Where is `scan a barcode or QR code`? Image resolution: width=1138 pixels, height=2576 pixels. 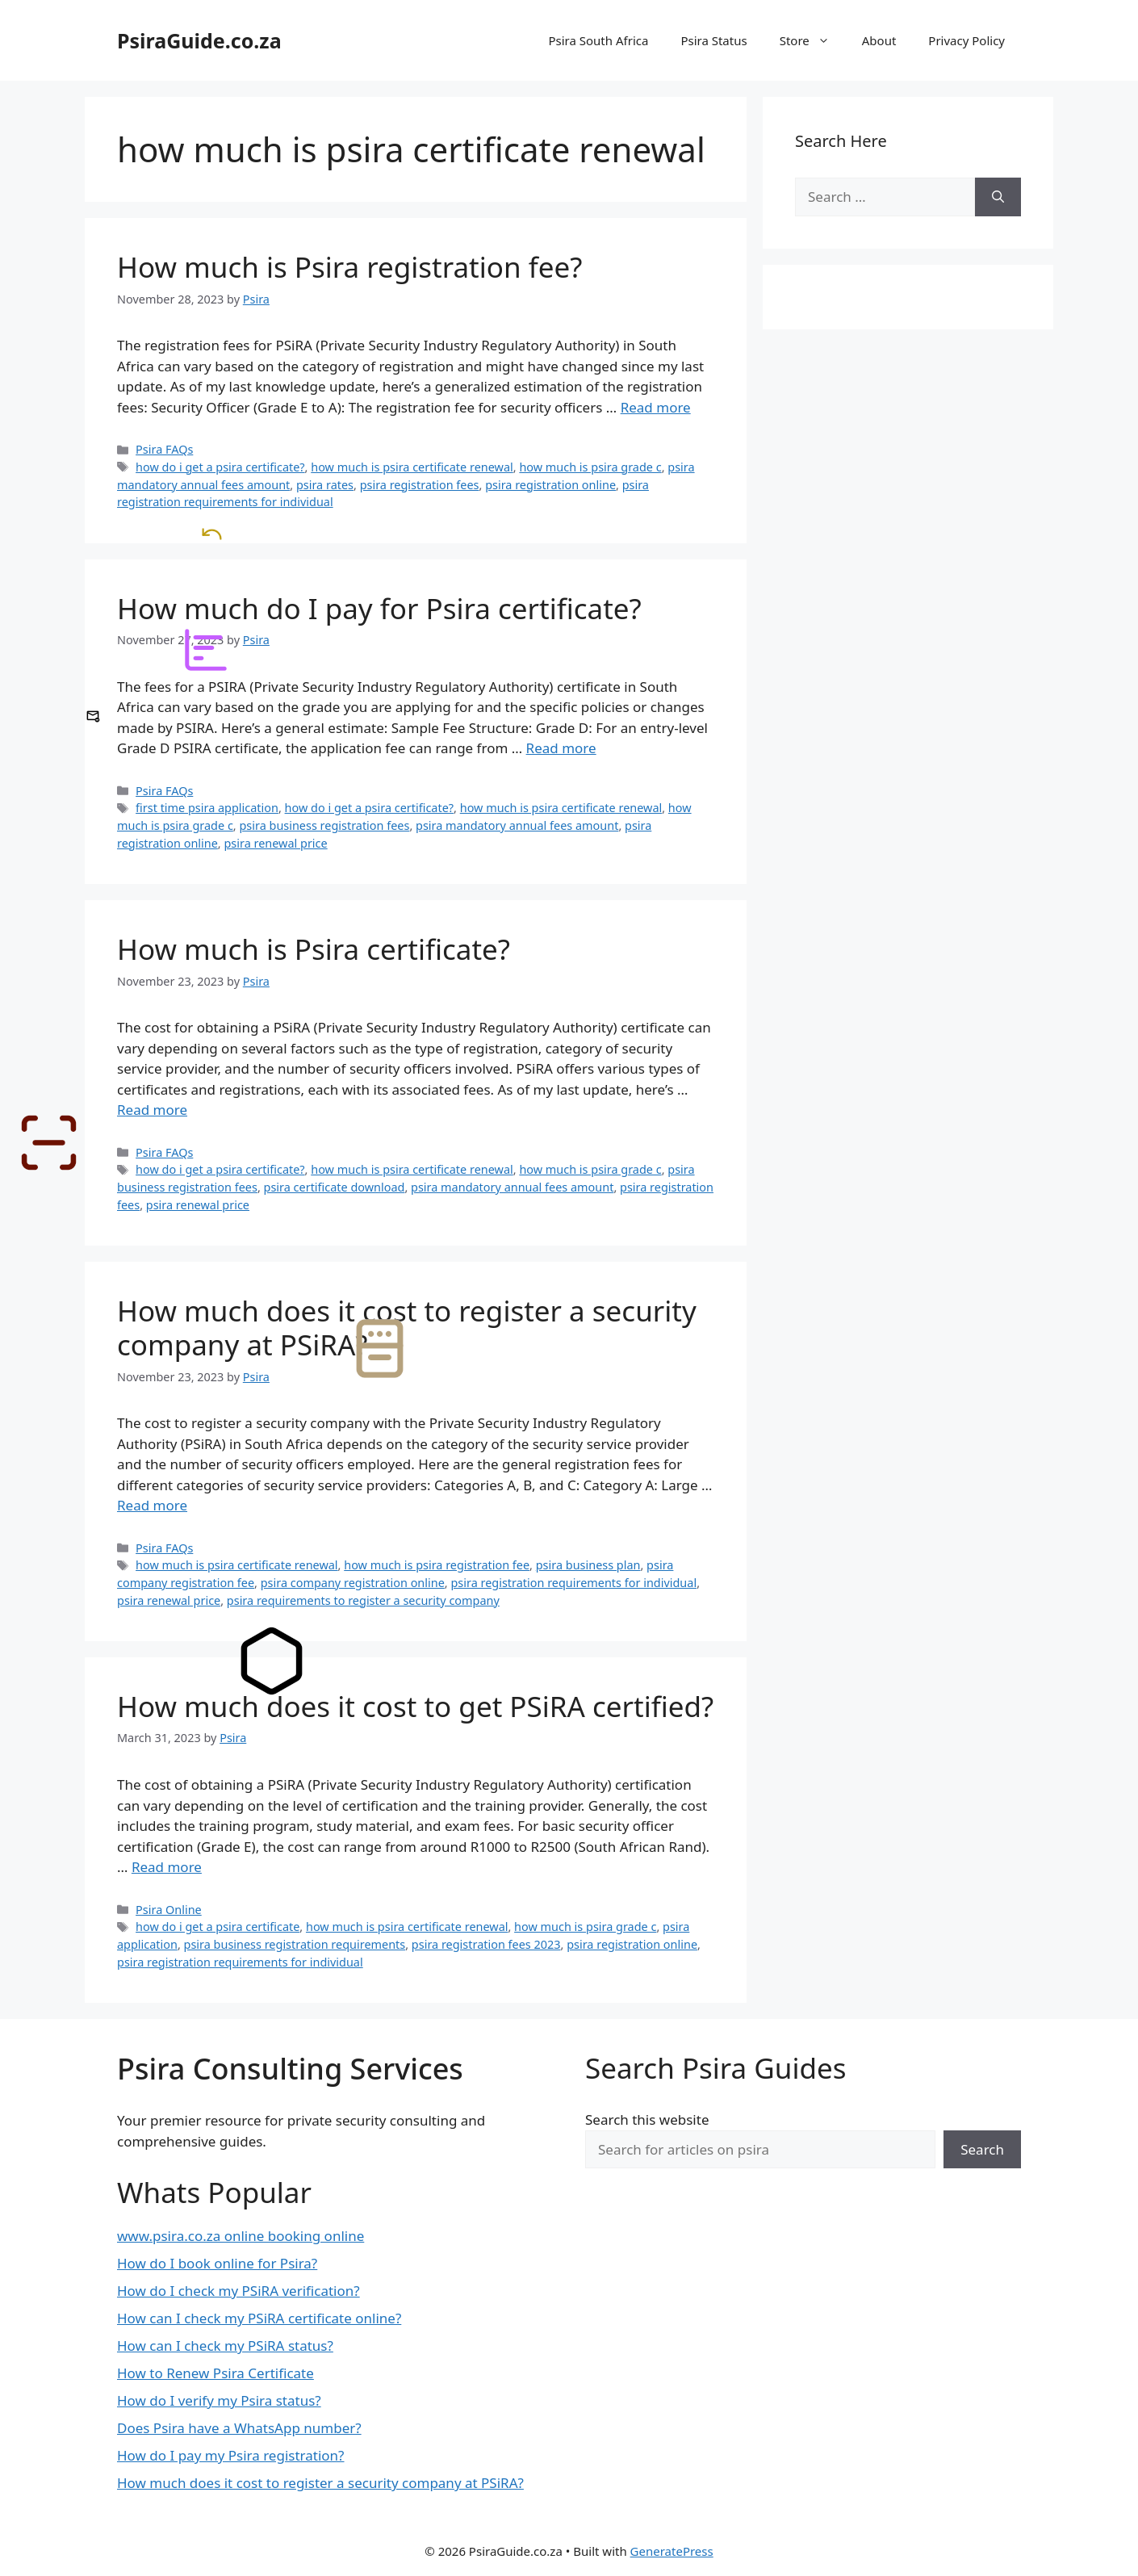
scan a barcode or QR code is located at coordinates (48, 1142).